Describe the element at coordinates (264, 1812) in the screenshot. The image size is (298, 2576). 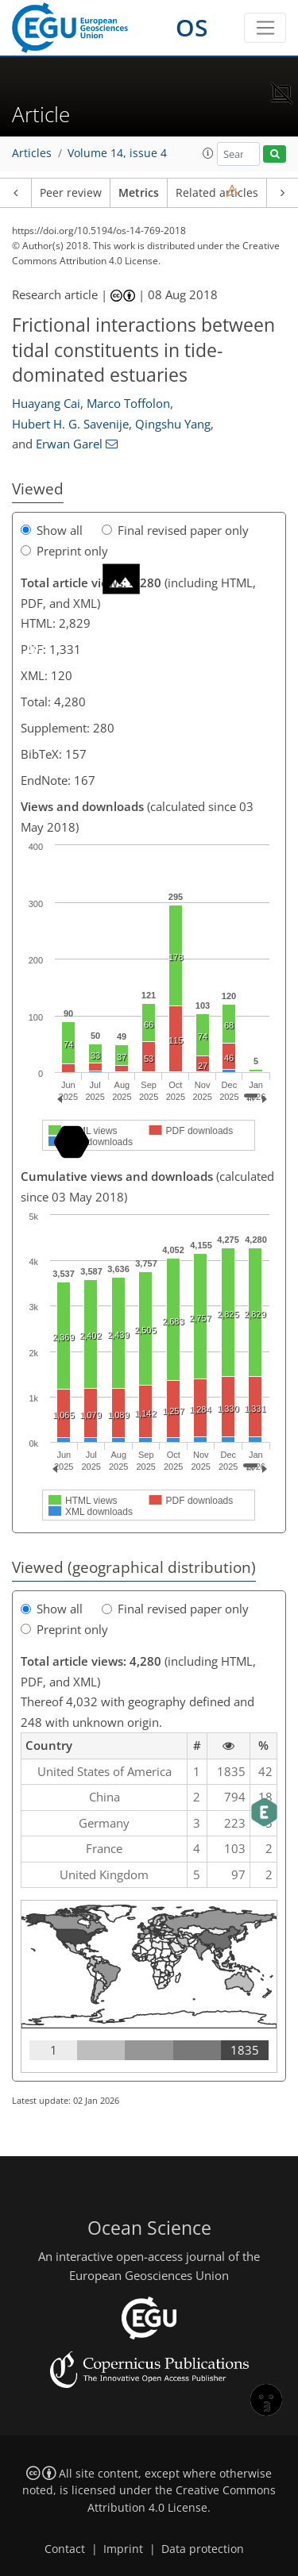
I see `app icon for a service or brand starting with "E"` at that location.